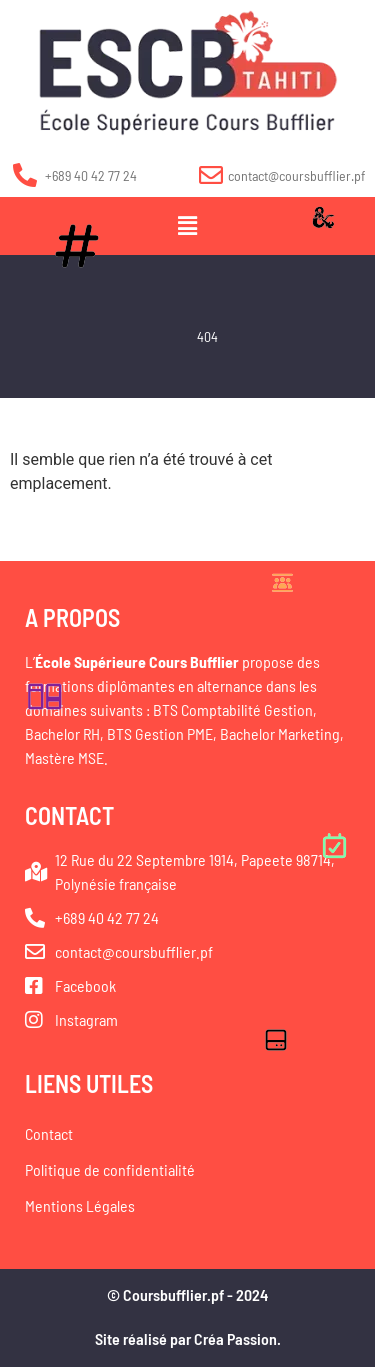 This screenshot has height=1367, width=375. Describe the element at coordinates (334, 846) in the screenshot. I see `confirm or complete a scheduled event` at that location.